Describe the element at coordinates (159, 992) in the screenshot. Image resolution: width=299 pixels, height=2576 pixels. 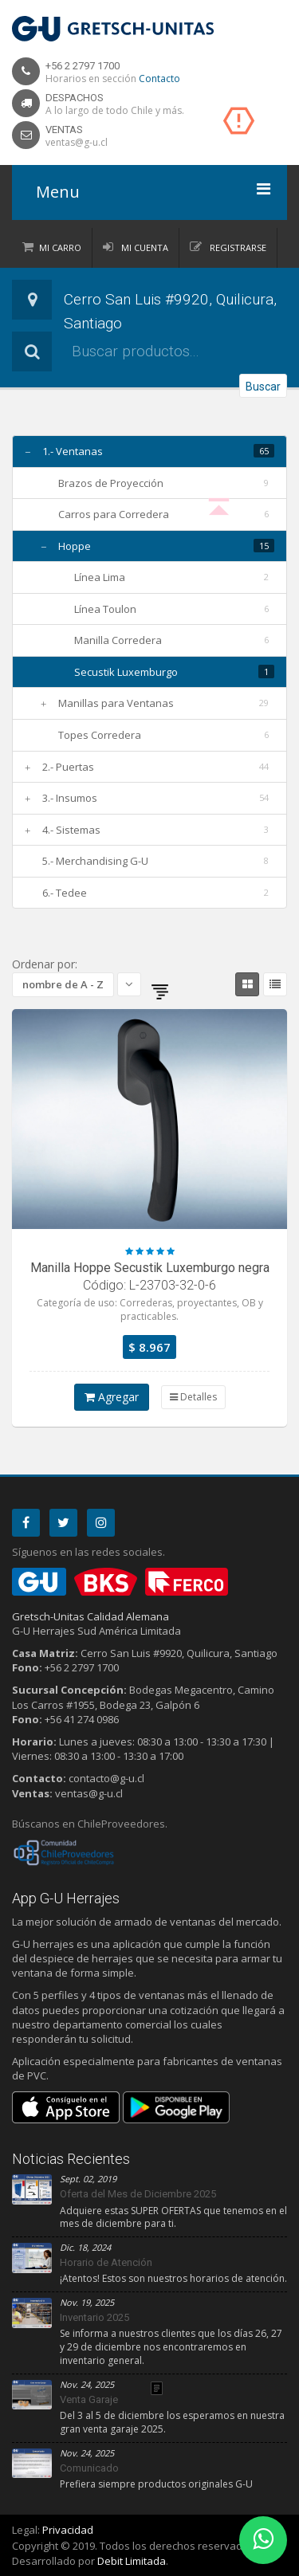
I see `indicates tornado or severe weather warning` at that location.